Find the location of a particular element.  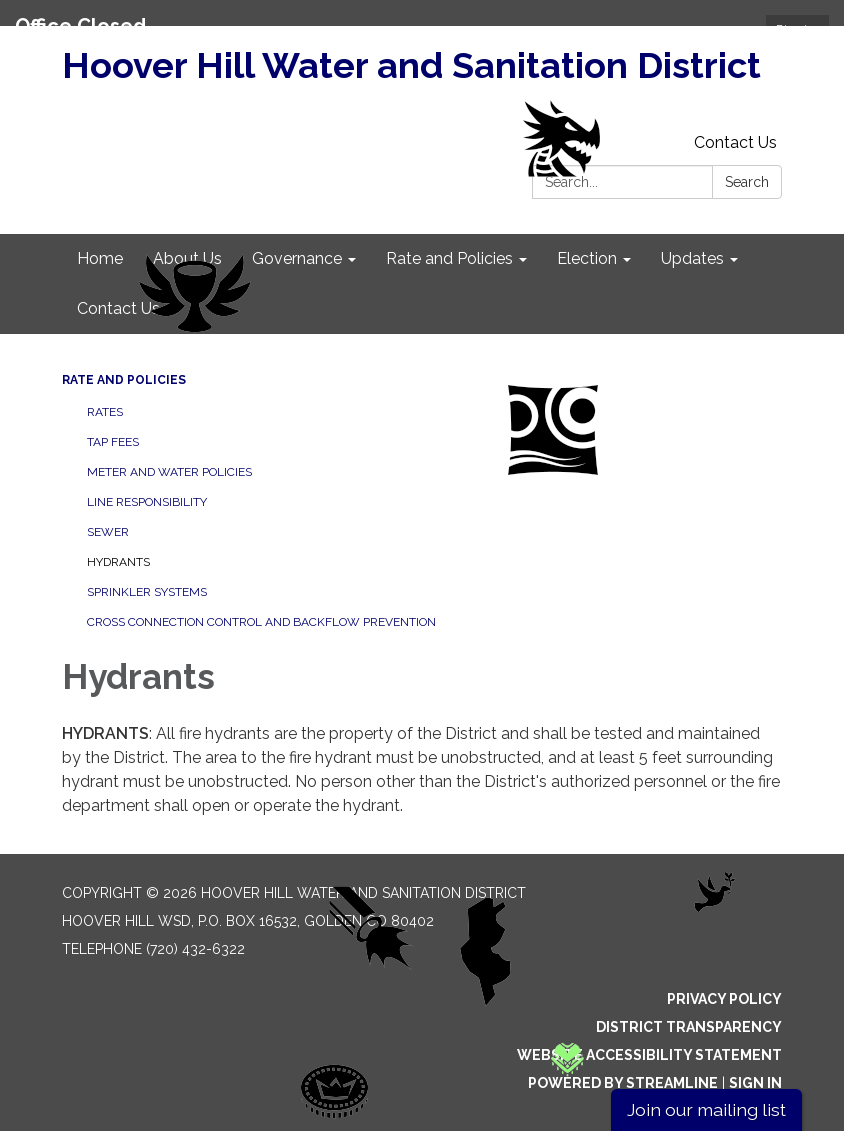

decorative game UI element or background pattern is located at coordinates (553, 430).